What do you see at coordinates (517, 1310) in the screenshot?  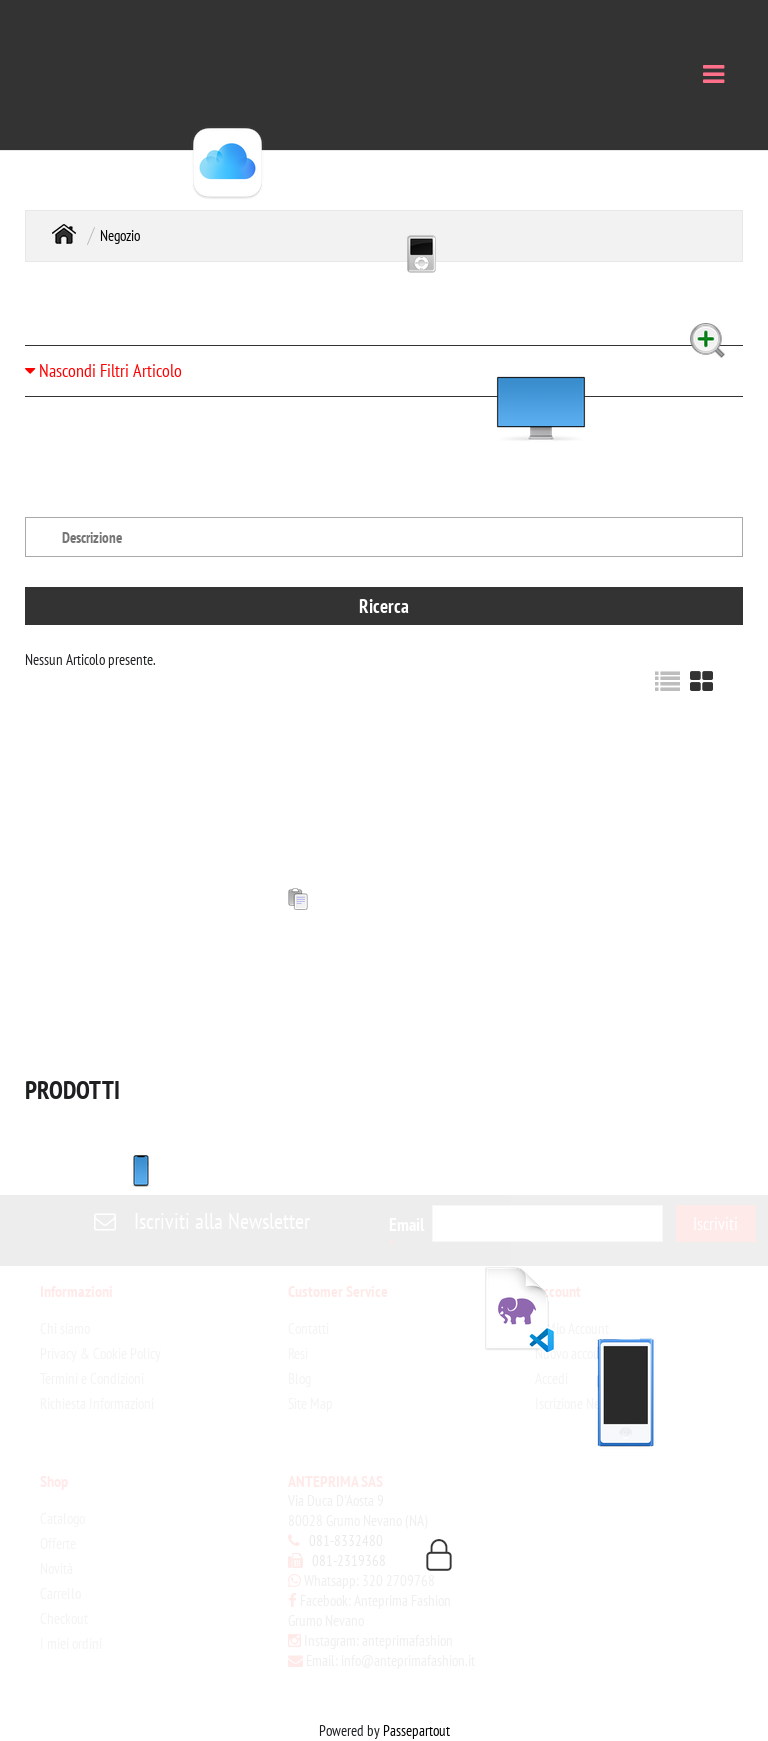 I see `open a PHP file in Visual Studio Code` at bounding box center [517, 1310].